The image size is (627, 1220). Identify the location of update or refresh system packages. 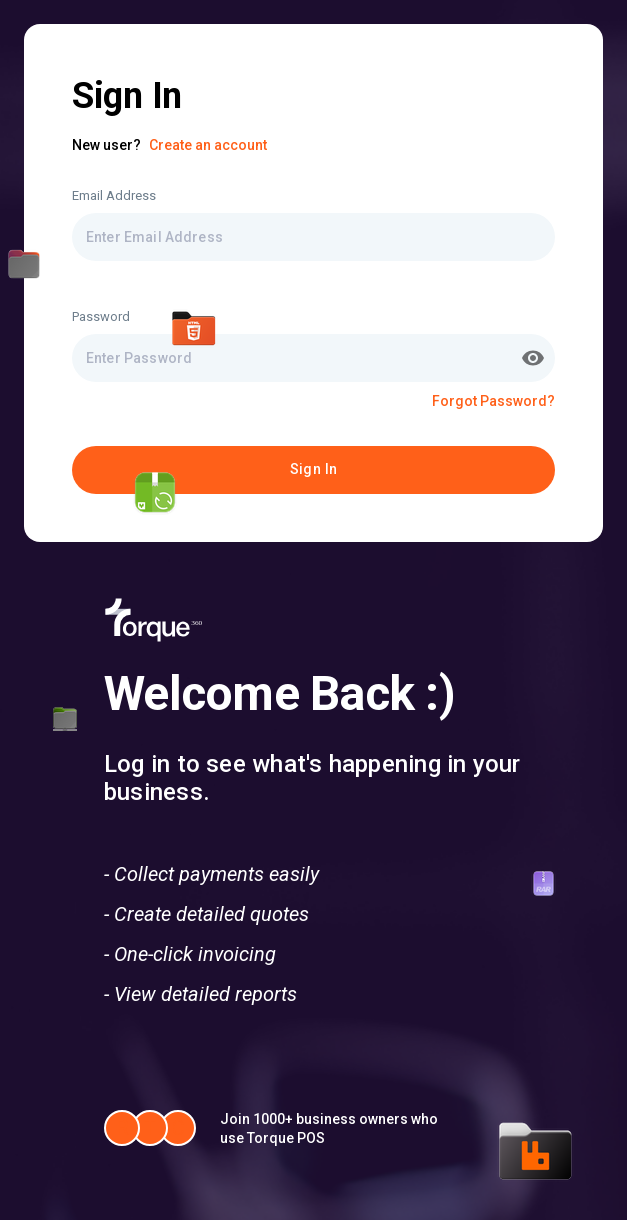
(155, 493).